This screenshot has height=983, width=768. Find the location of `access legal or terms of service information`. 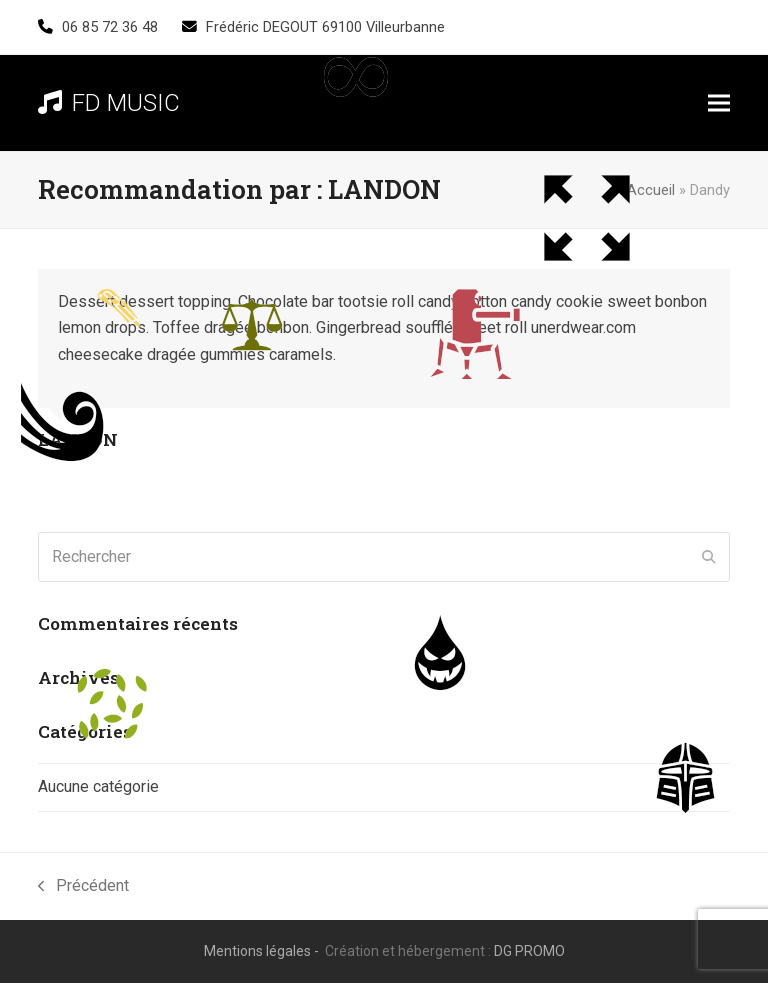

access legal or terms of service information is located at coordinates (252, 323).